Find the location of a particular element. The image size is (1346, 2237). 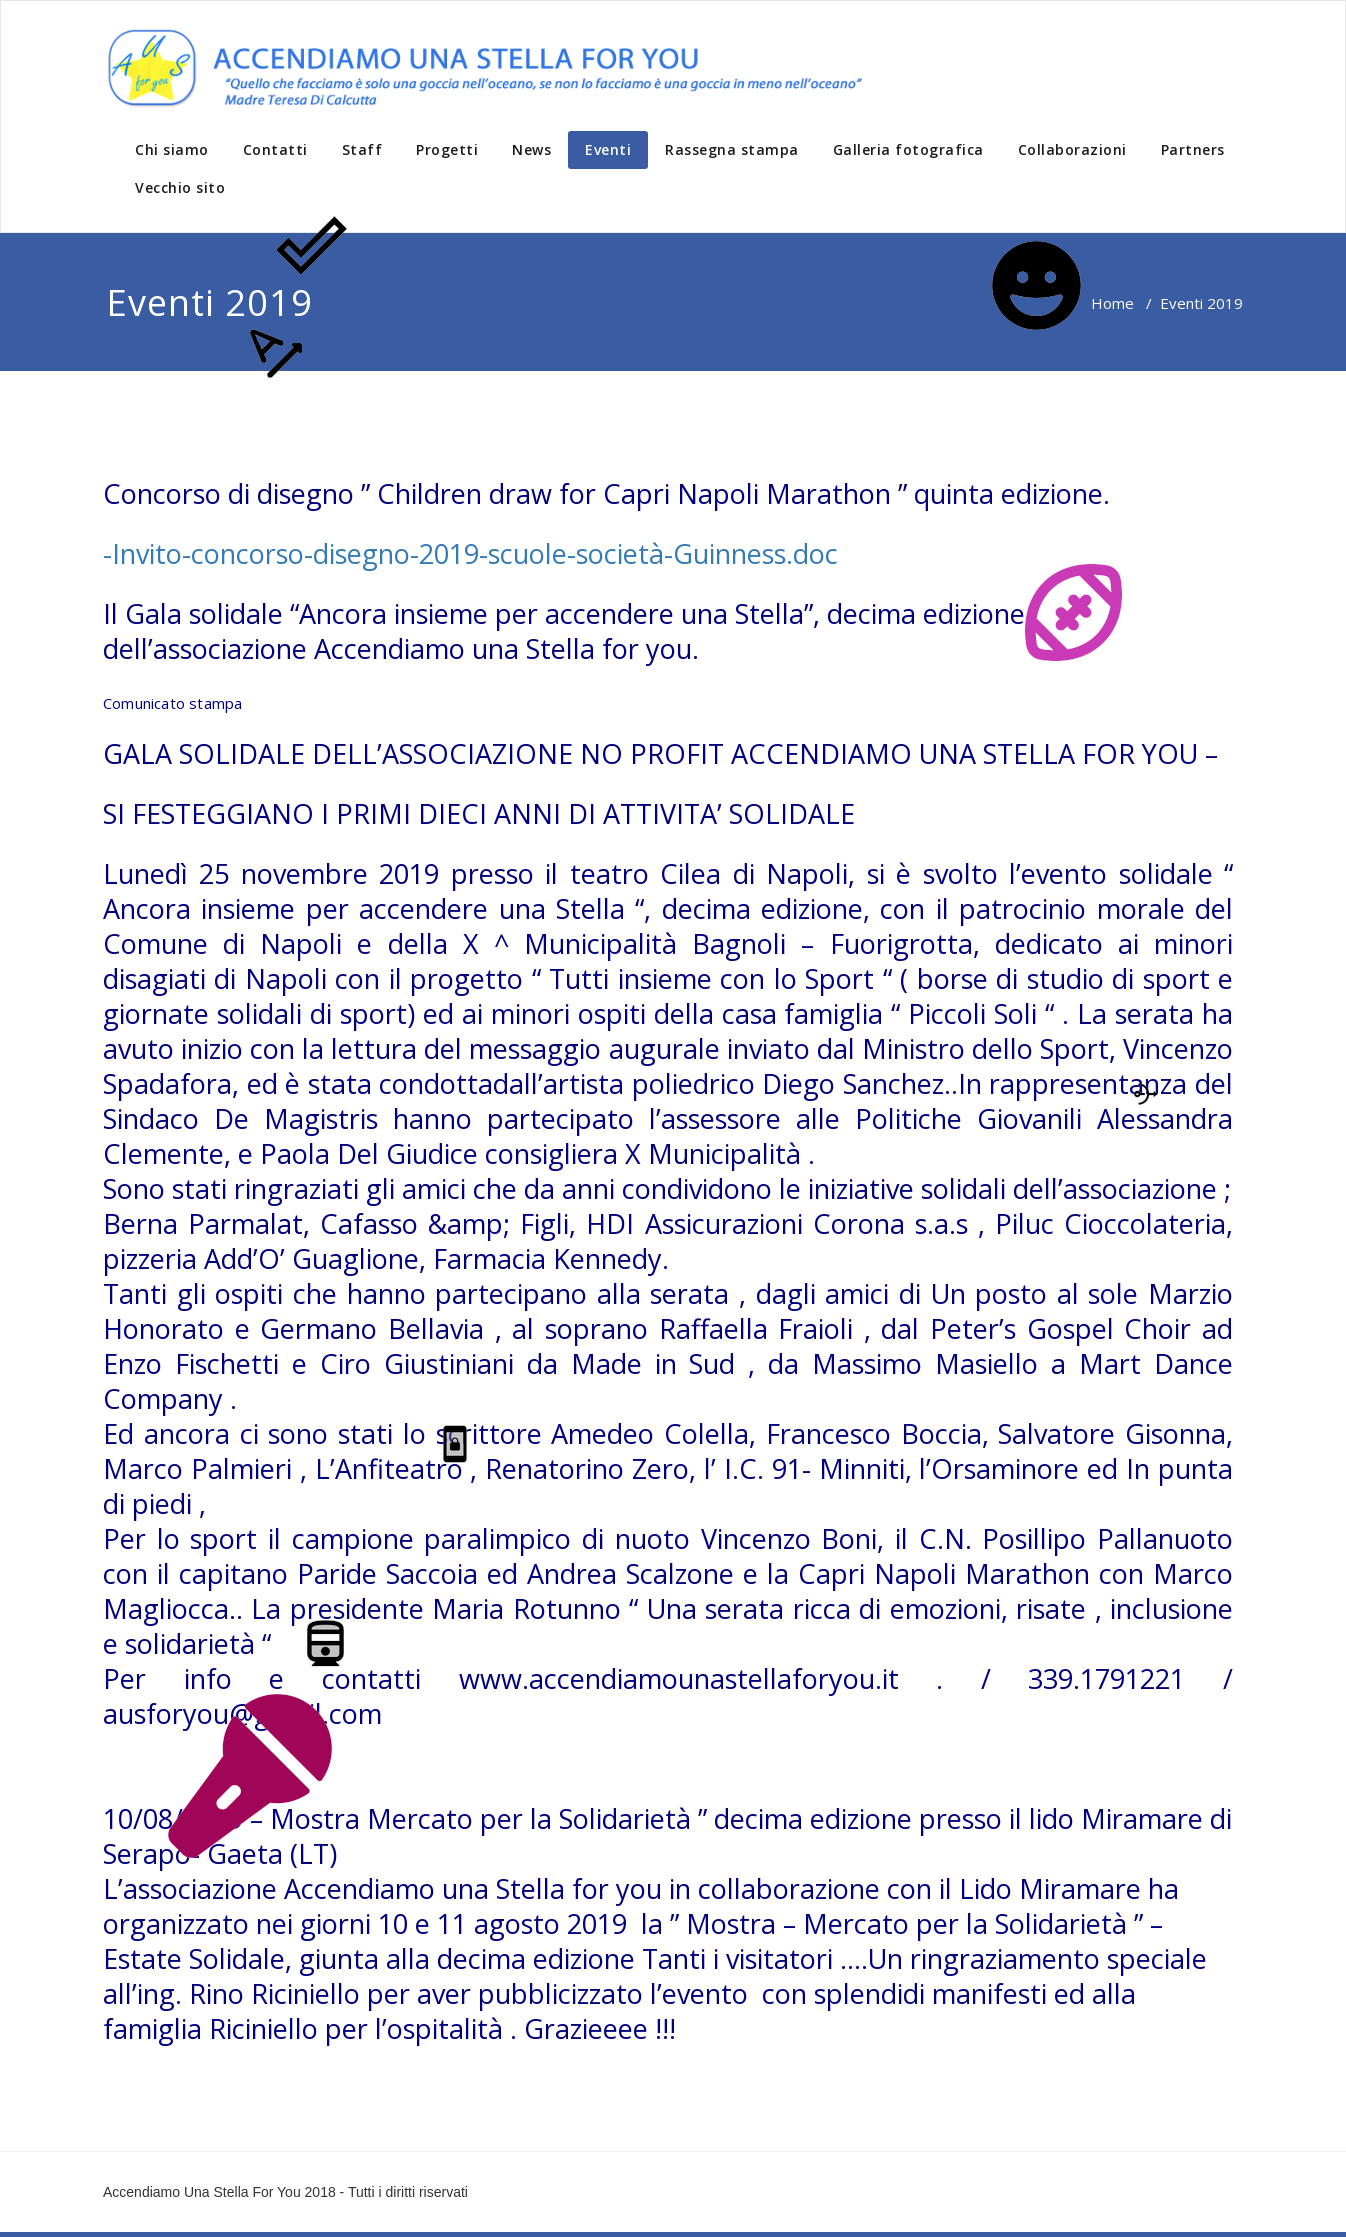

rotate text at an upward angle is located at coordinates (275, 352).